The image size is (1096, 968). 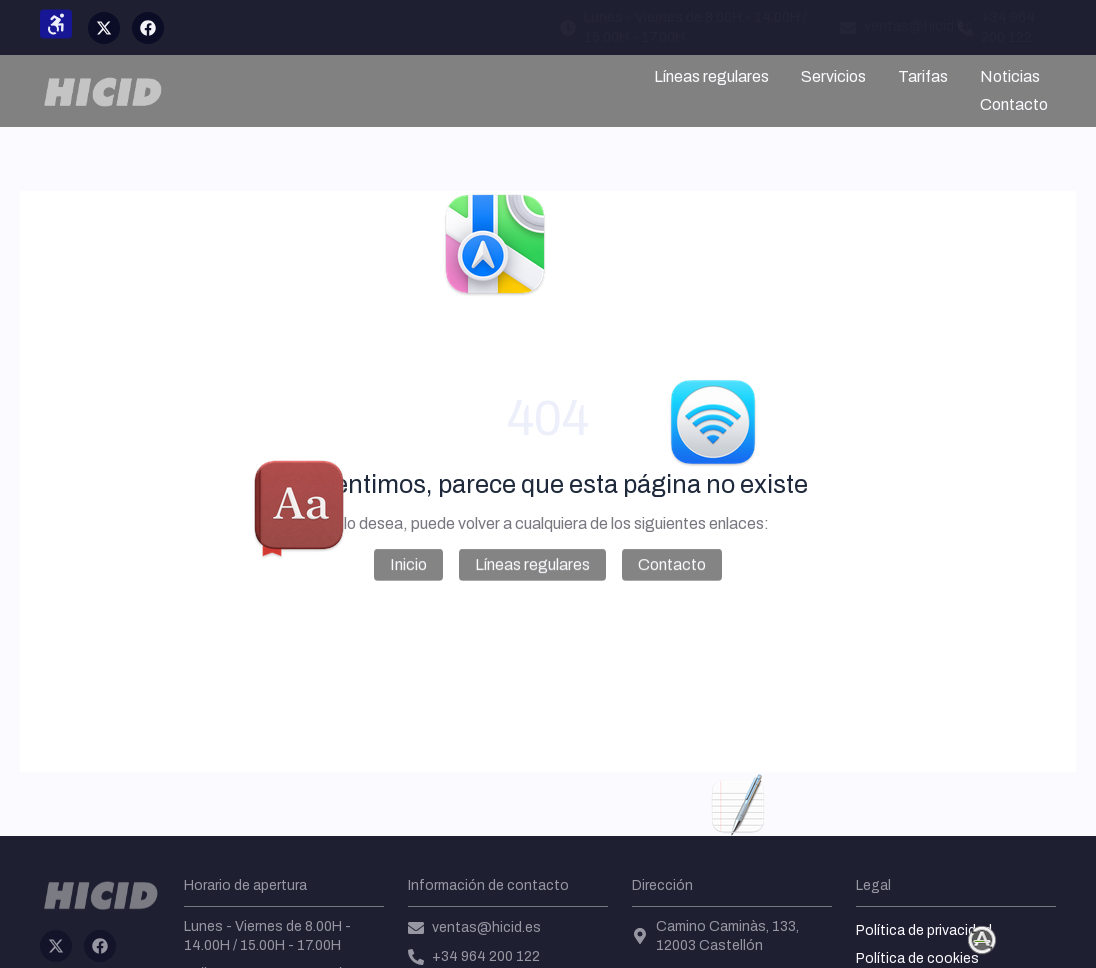 I want to click on check for available system updates, so click(x=982, y=940).